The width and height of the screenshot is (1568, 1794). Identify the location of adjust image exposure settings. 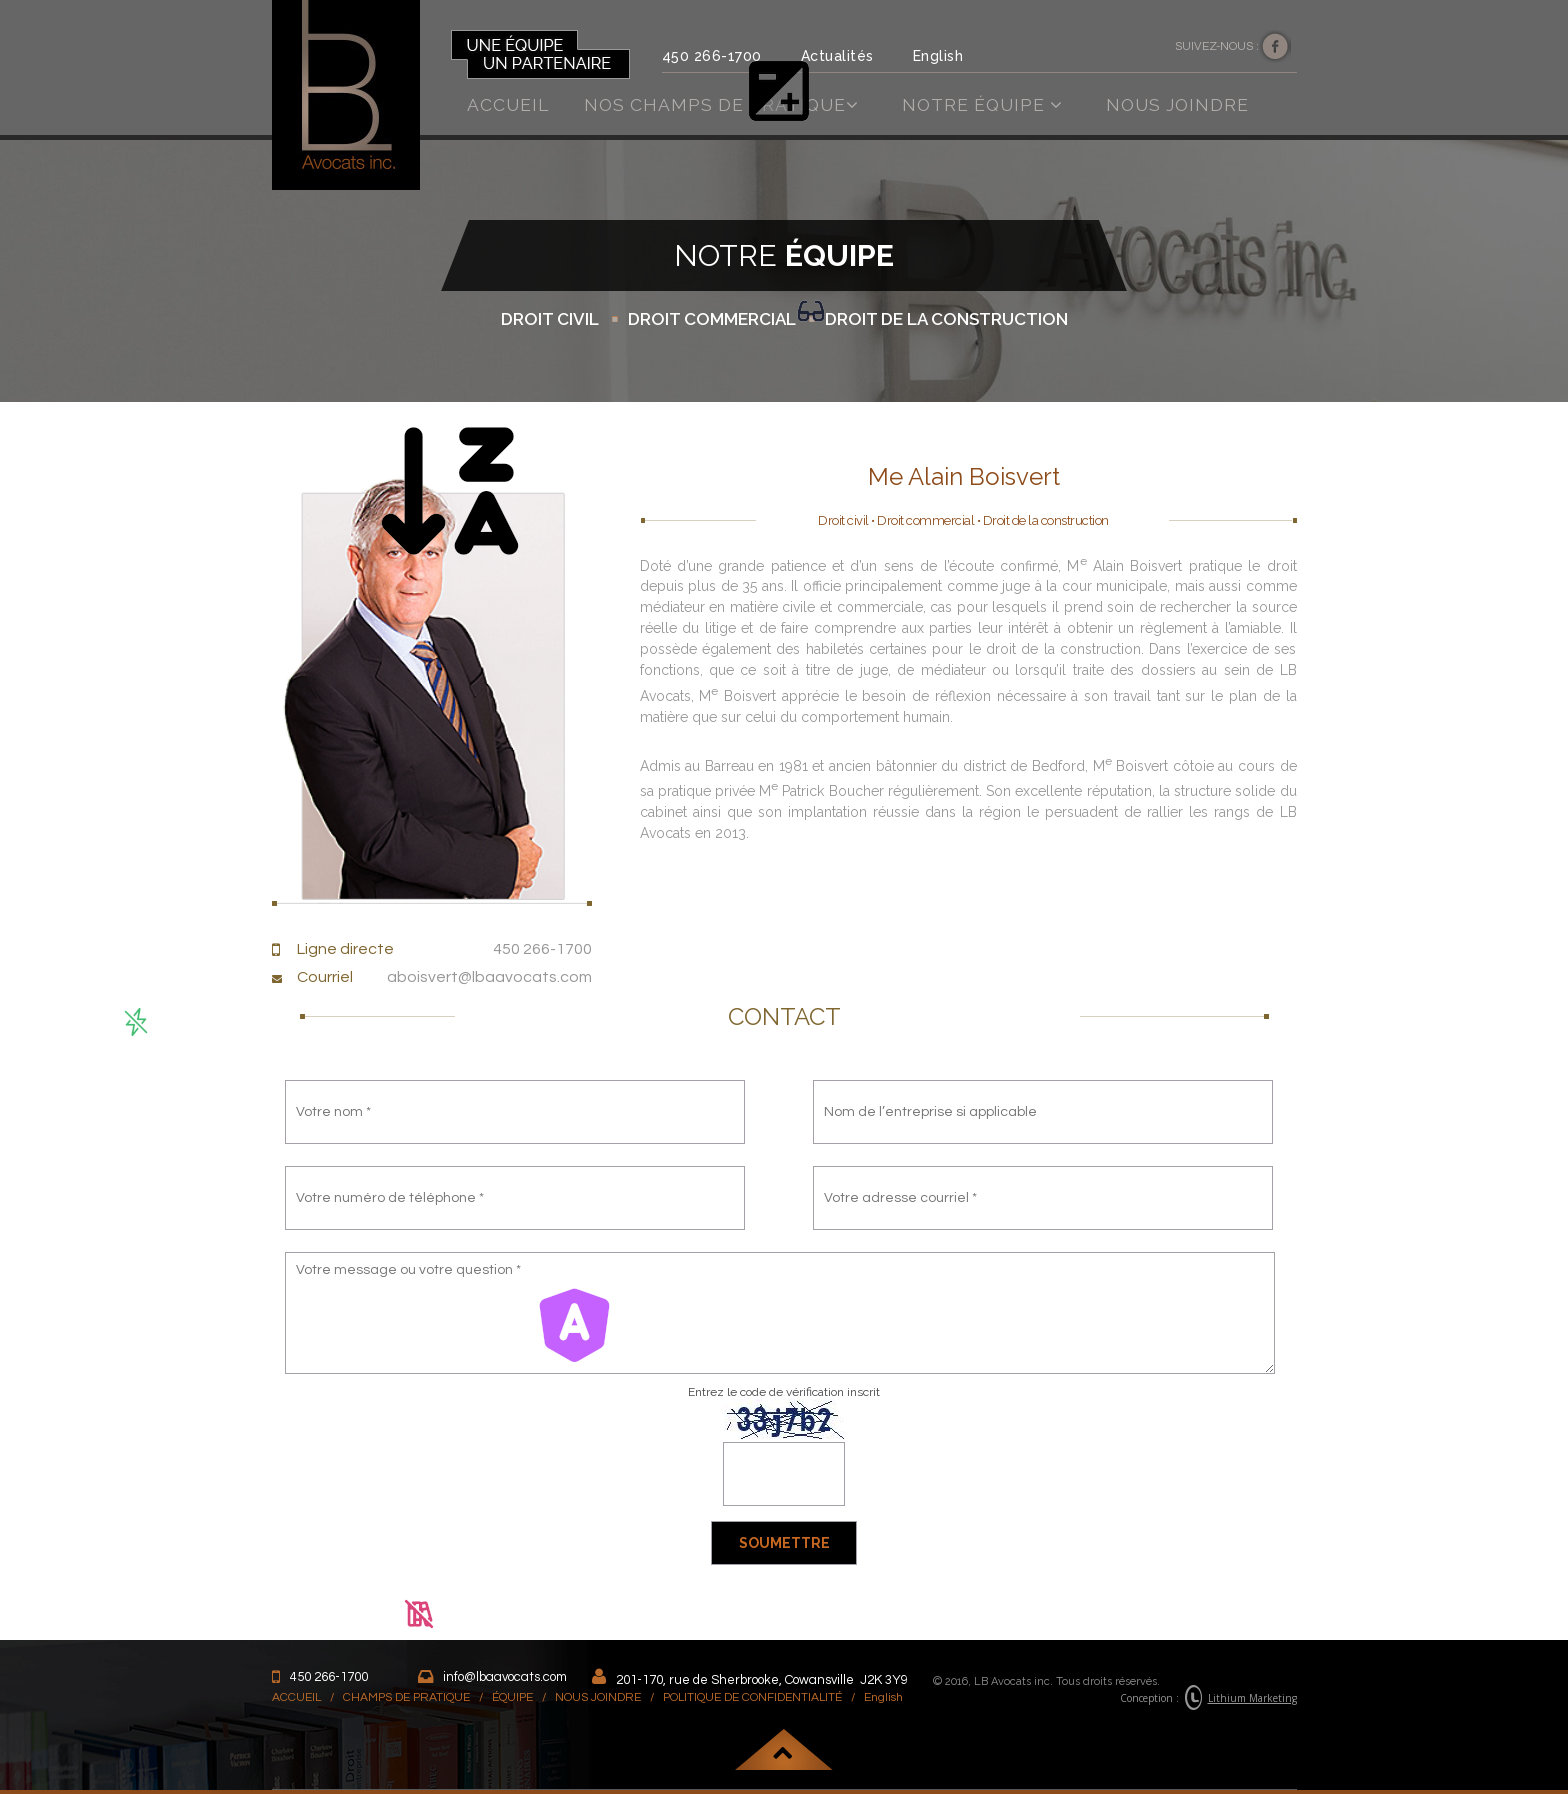
(779, 91).